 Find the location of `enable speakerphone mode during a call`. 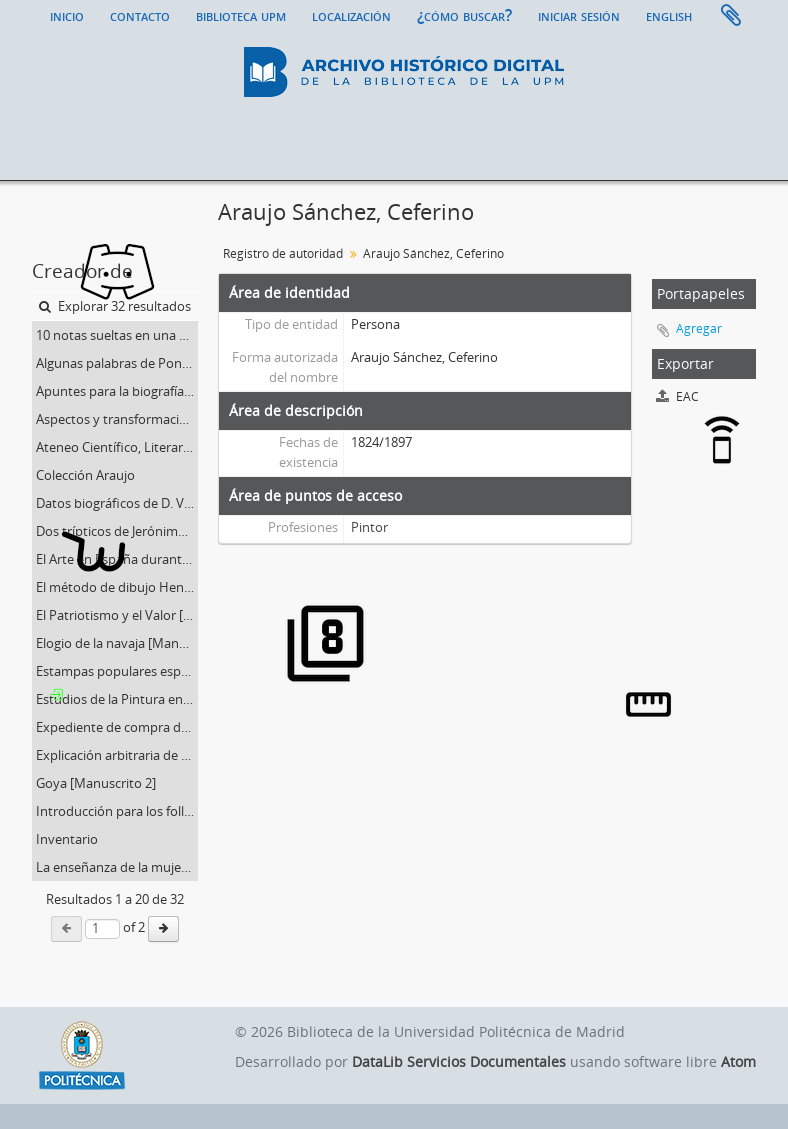

enable speakerphone mode during a call is located at coordinates (722, 441).